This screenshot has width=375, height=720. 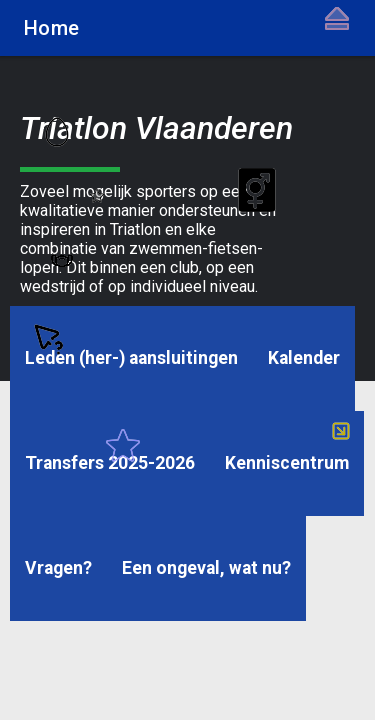 I want to click on indicates face mask required, so click(x=62, y=261).